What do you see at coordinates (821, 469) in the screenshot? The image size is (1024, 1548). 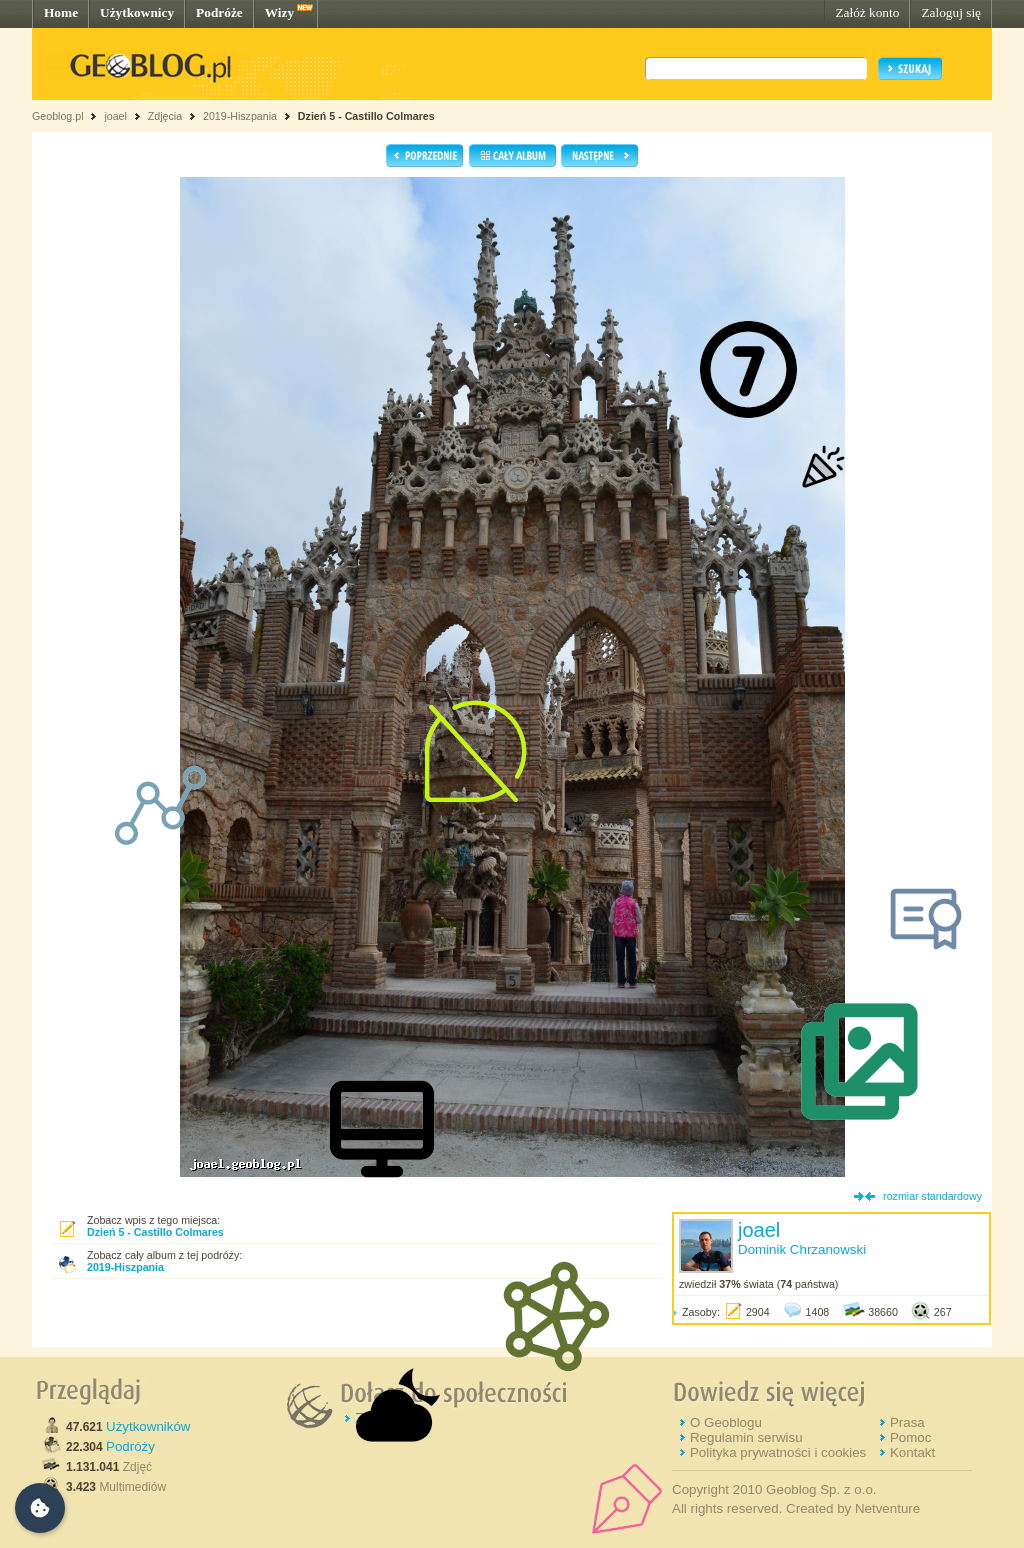 I see `indicates a celebration or achievement` at bounding box center [821, 469].